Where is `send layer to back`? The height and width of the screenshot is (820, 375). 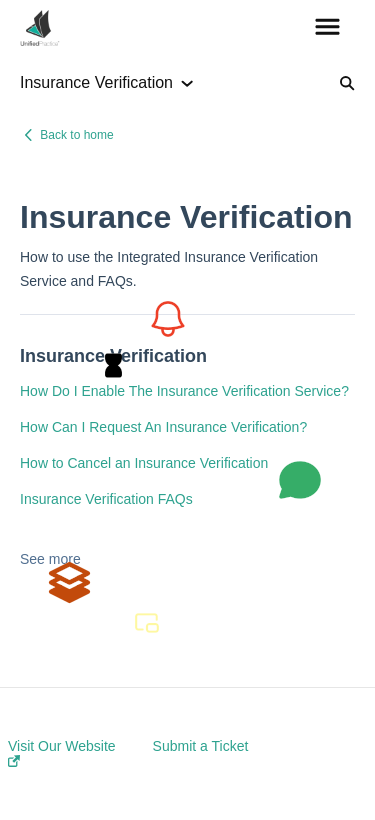 send layer to back is located at coordinates (69, 582).